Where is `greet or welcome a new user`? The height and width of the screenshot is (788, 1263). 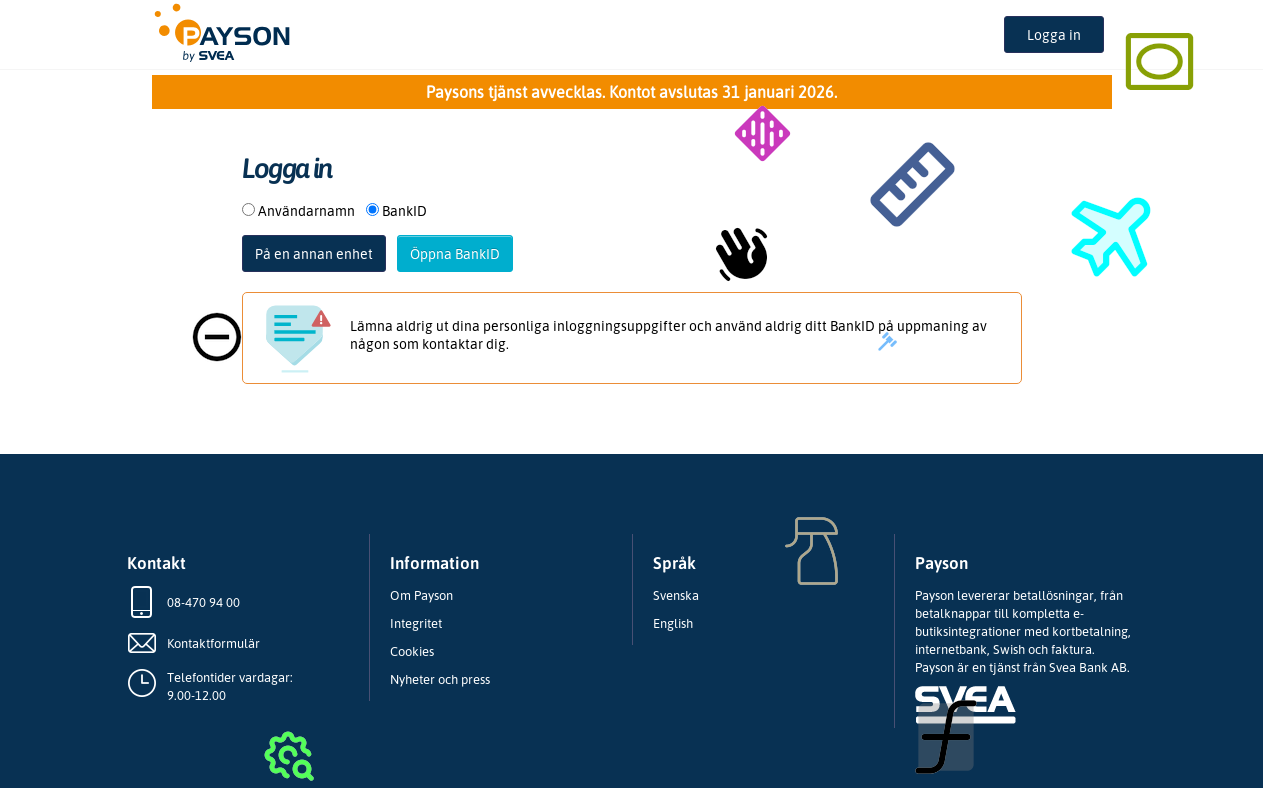
greet or welcome a new user is located at coordinates (741, 253).